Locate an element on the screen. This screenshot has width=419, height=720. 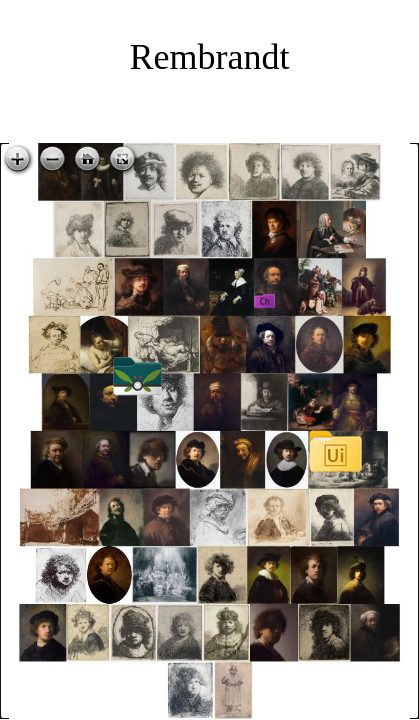
open adobe character animator project folder is located at coordinates (264, 300).